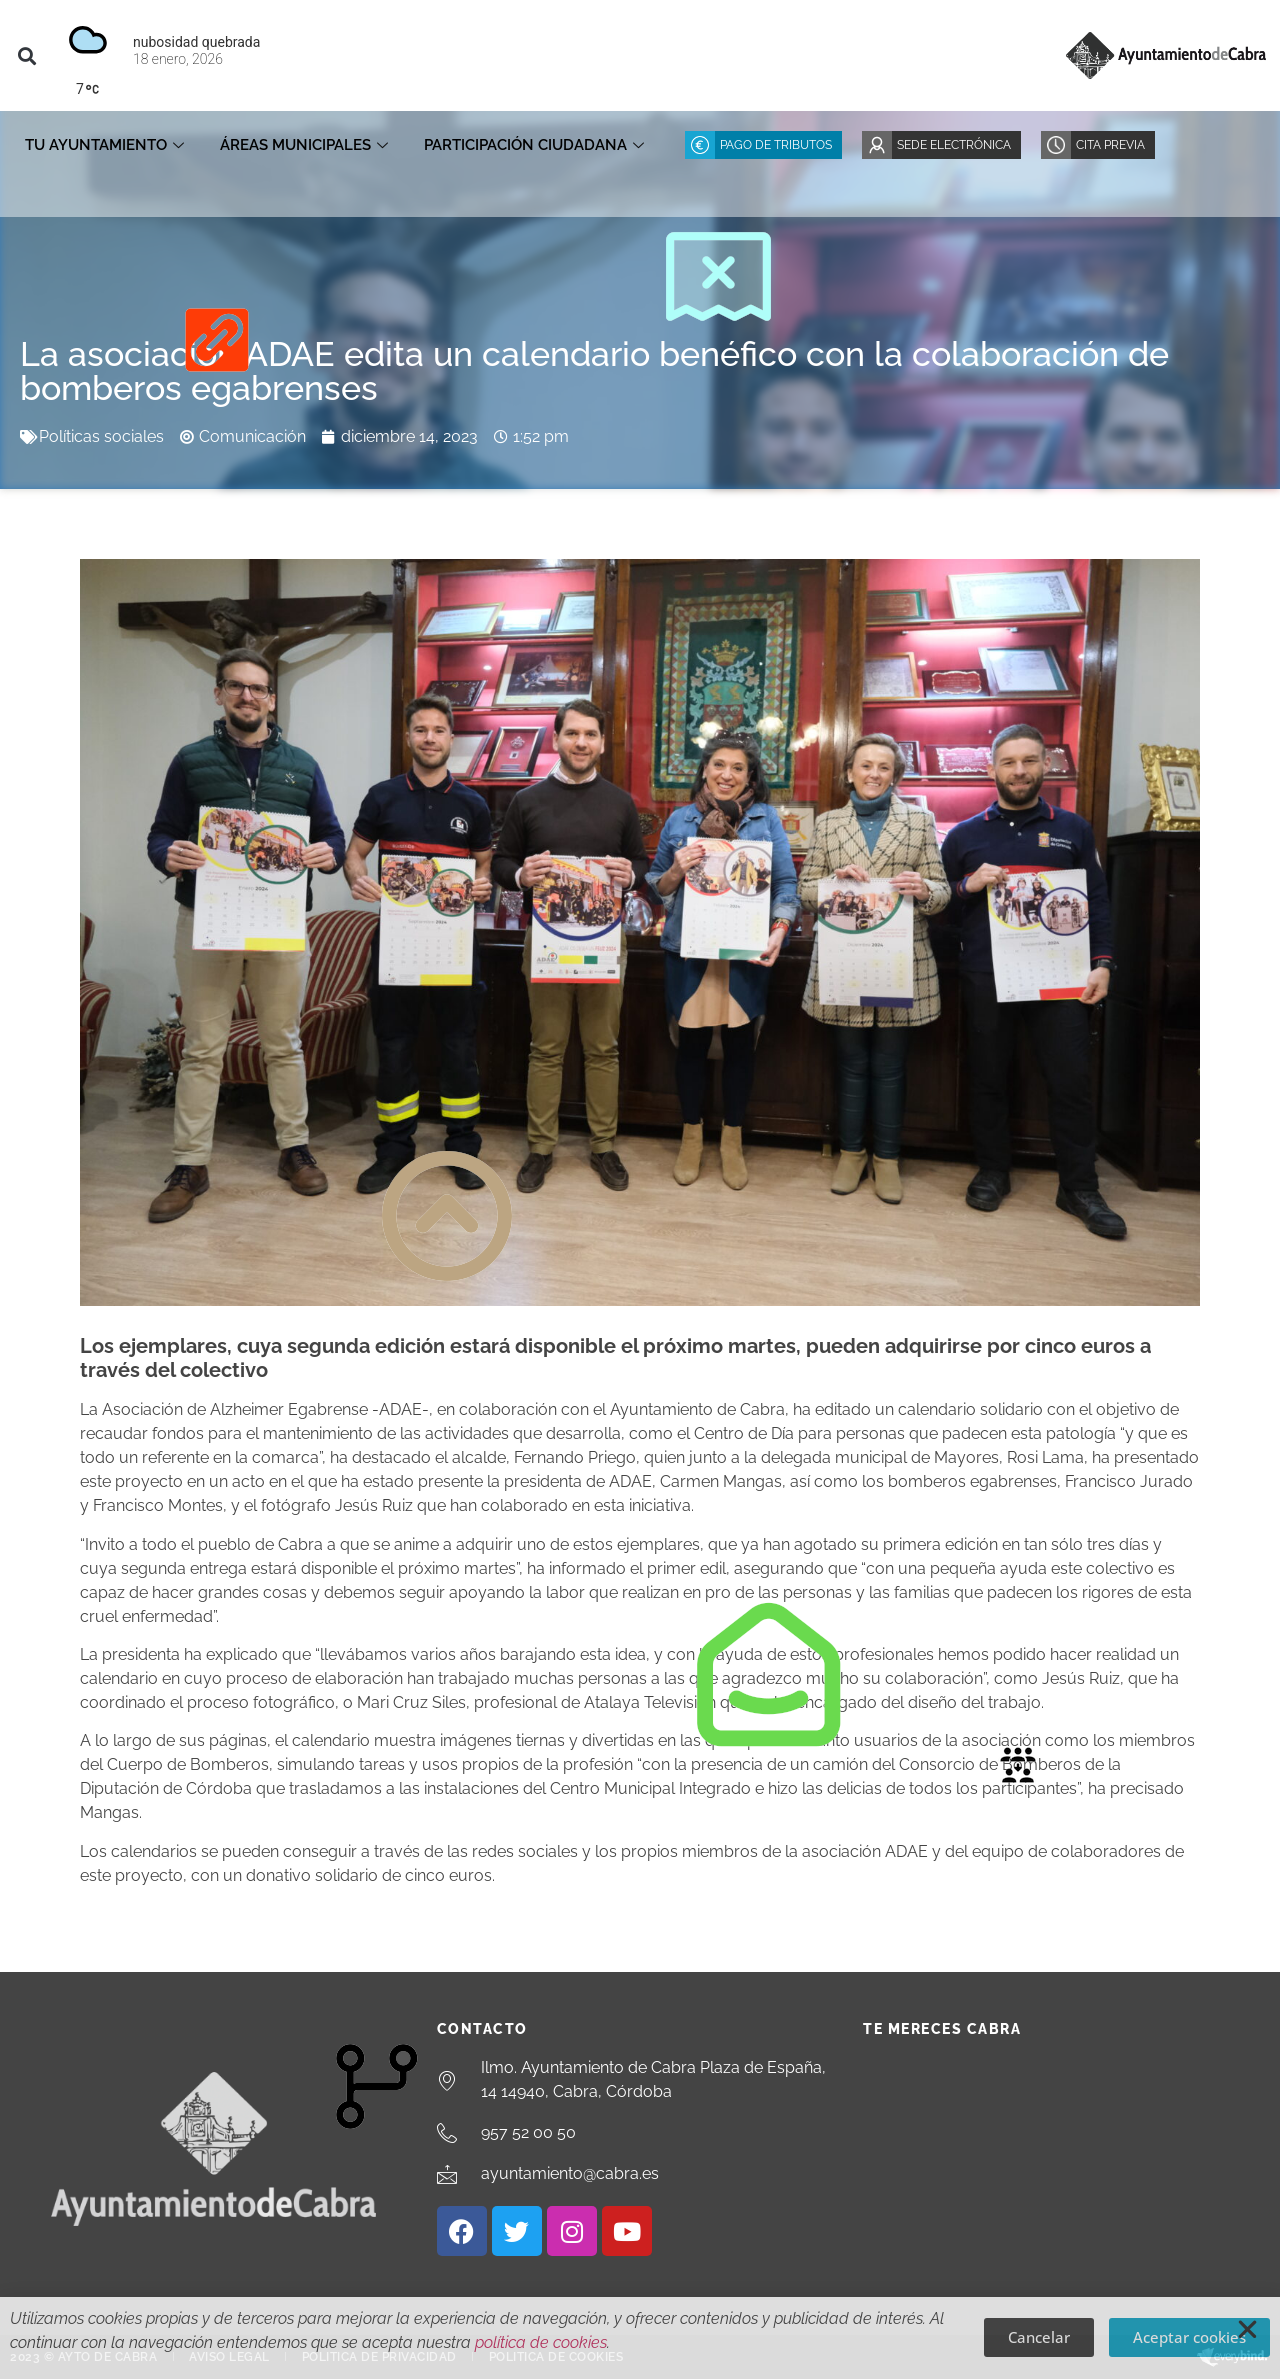  What do you see at coordinates (447, 1216) in the screenshot?
I see `scroll to top of page` at bounding box center [447, 1216].